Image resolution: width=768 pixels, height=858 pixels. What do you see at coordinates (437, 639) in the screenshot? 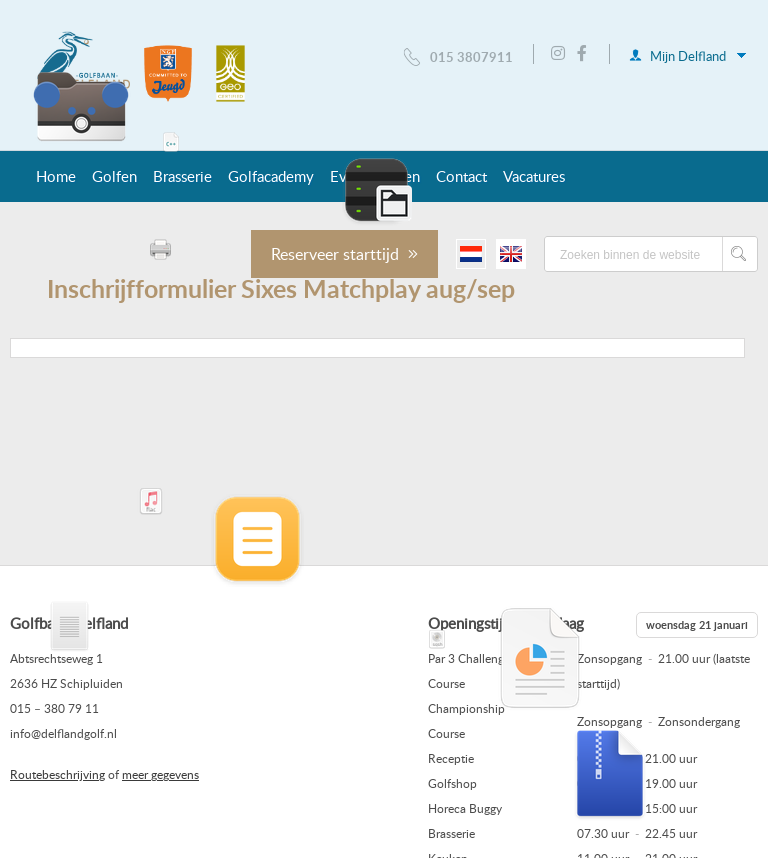
I see `a squashfs compressed filesystem image file` at bounding box center [437, 639].